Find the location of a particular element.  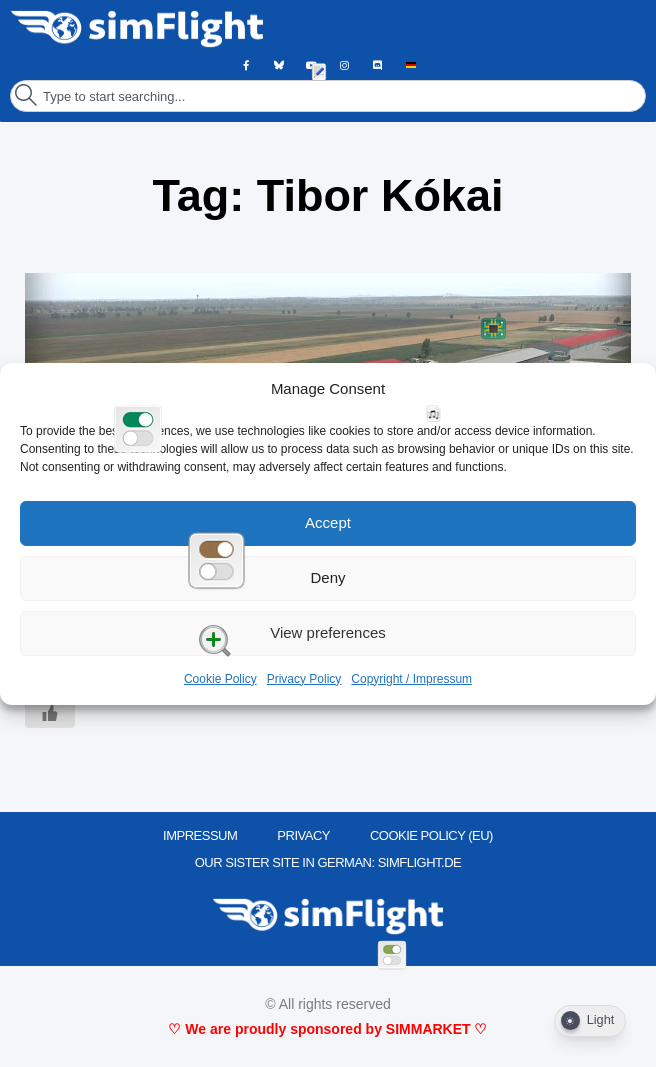

open cpu-x system monitoring app is located at coordinates (493, 328).